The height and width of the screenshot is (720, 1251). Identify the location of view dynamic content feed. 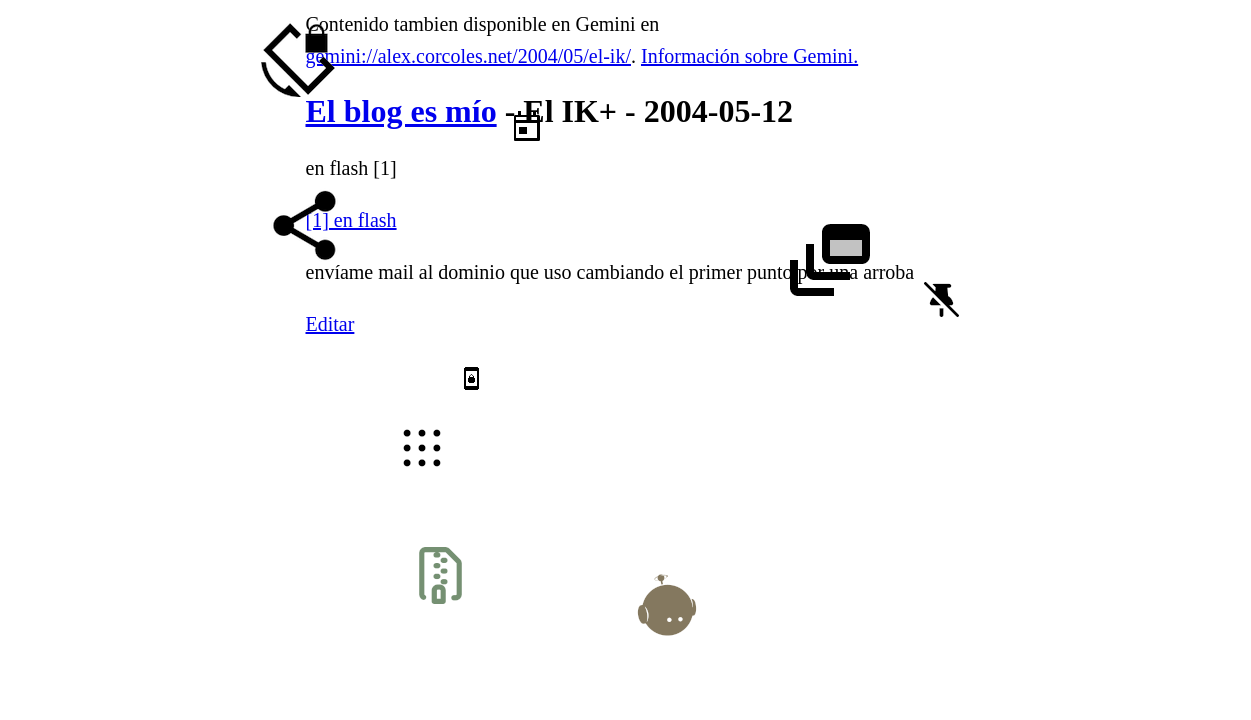
(830, 260).